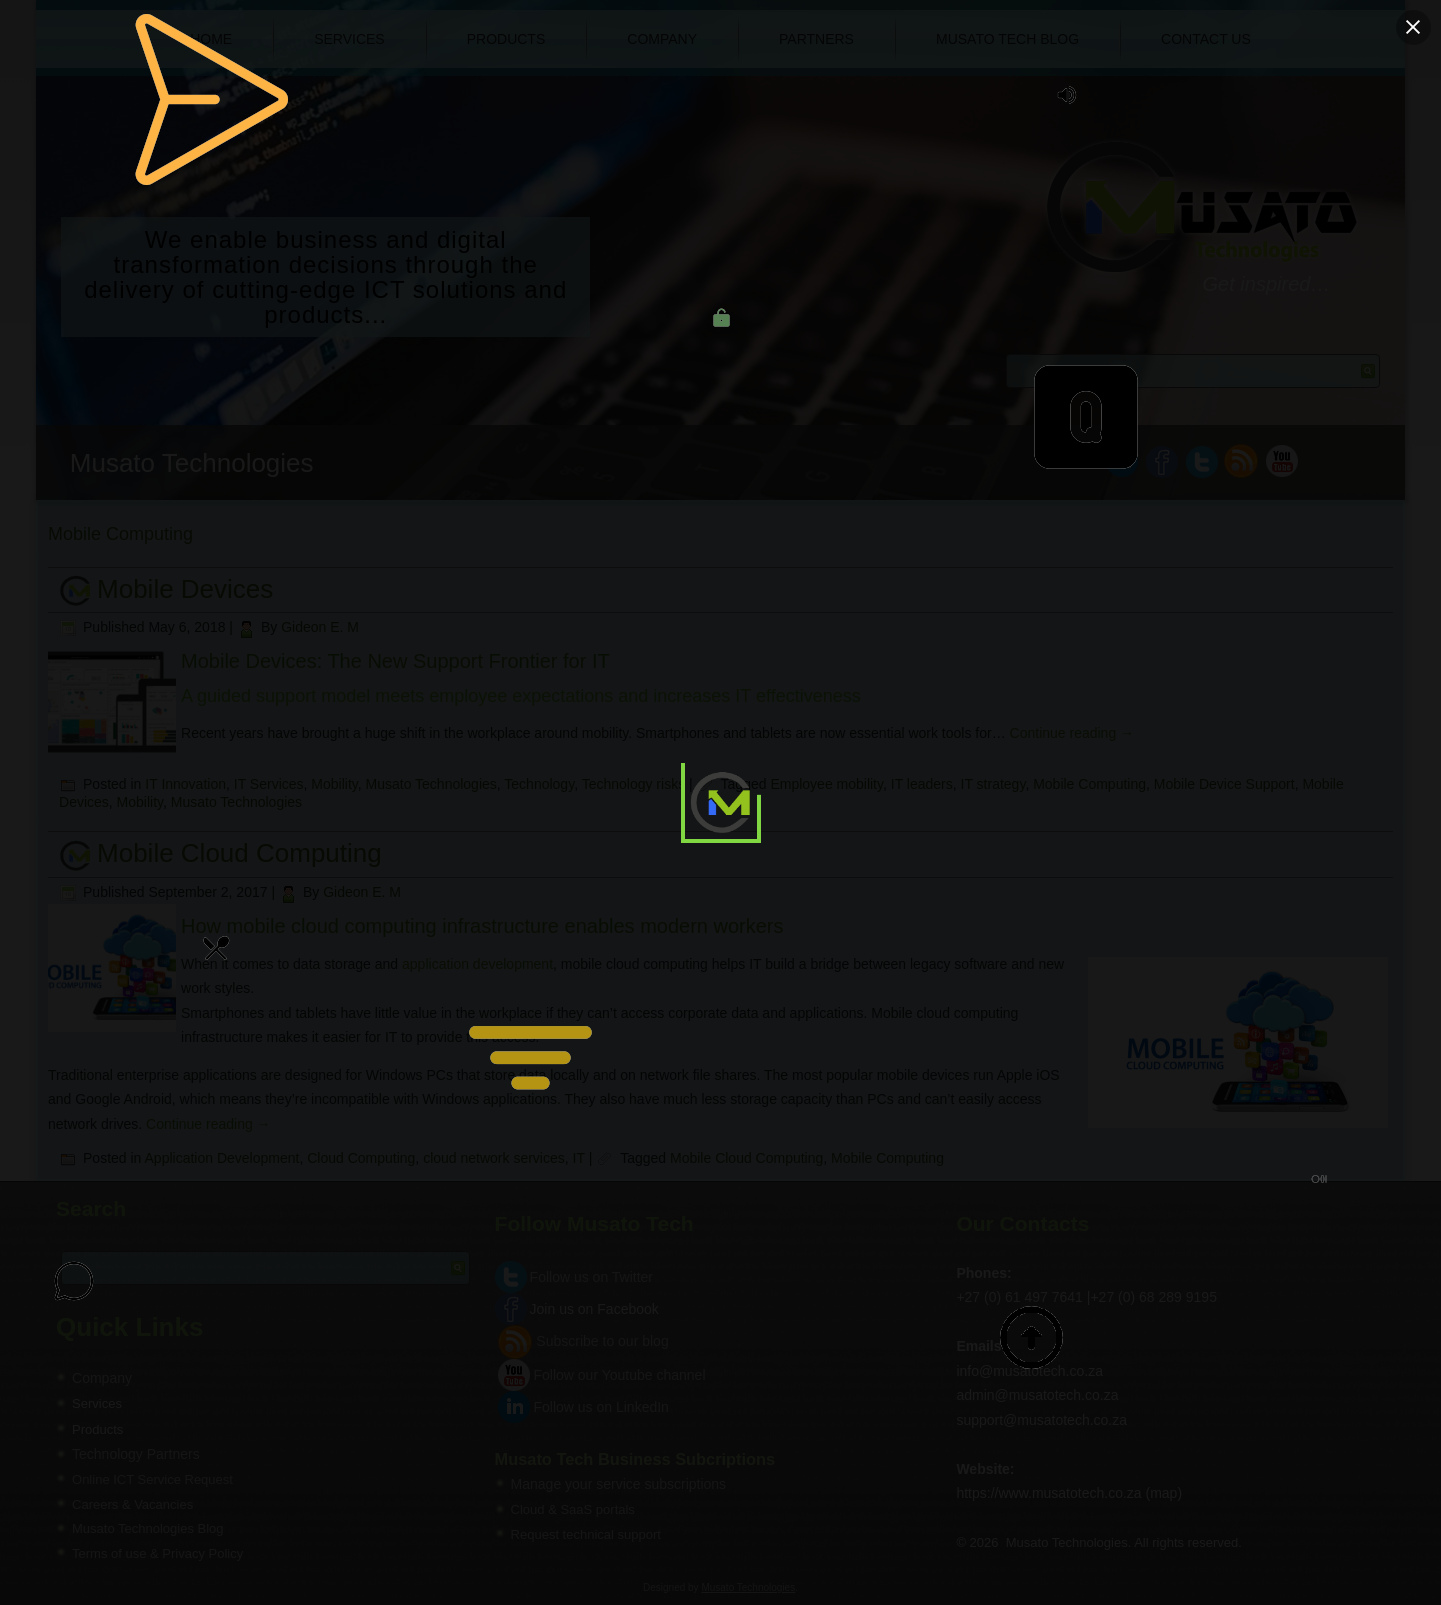  What do you see at coordinates (74, 1281) in the screenshot?
I see `open a chat or messaging feature` at bounding box center [74, 1281].